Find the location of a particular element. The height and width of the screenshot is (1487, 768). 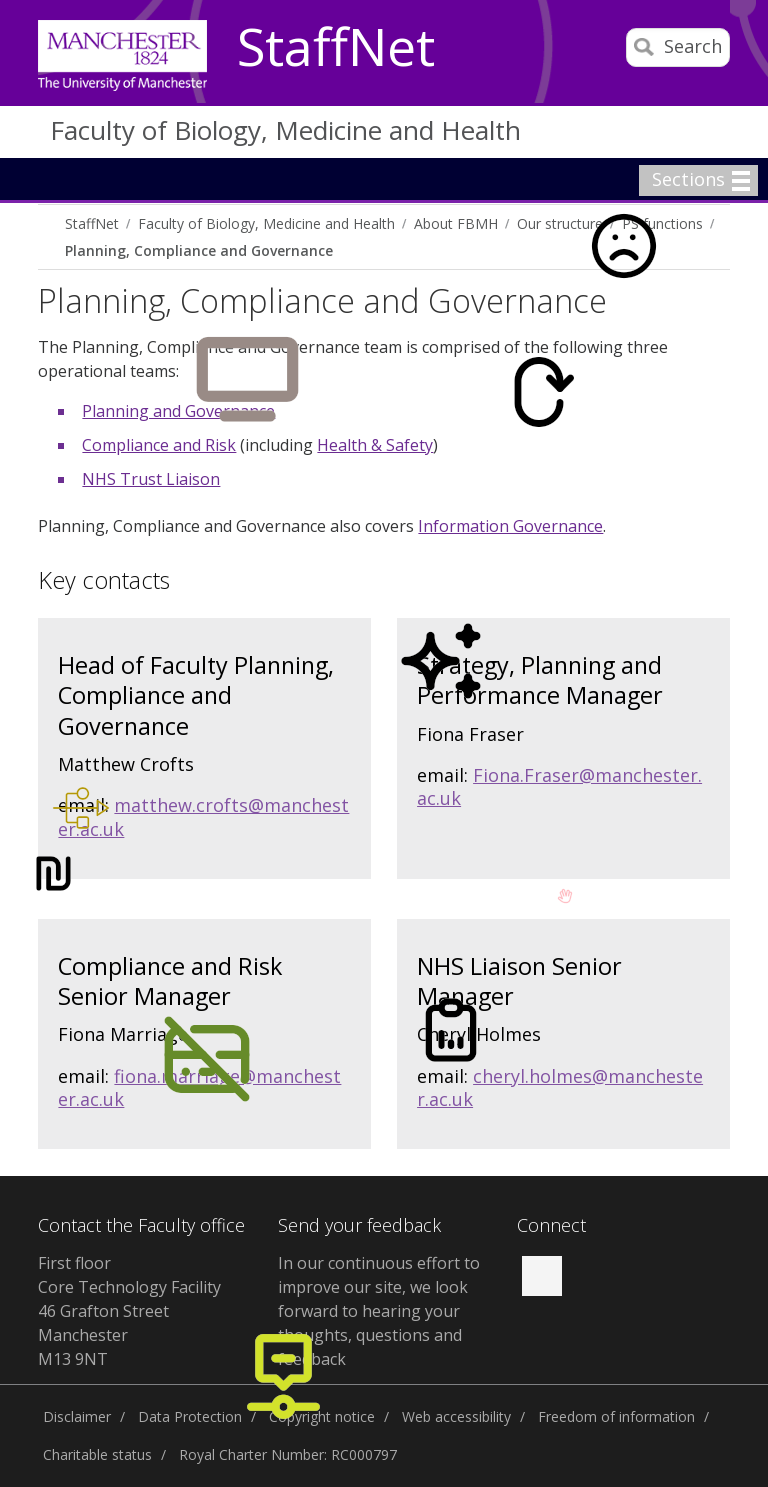

submit negative feedback or rating is located at coordinates (624, 246).